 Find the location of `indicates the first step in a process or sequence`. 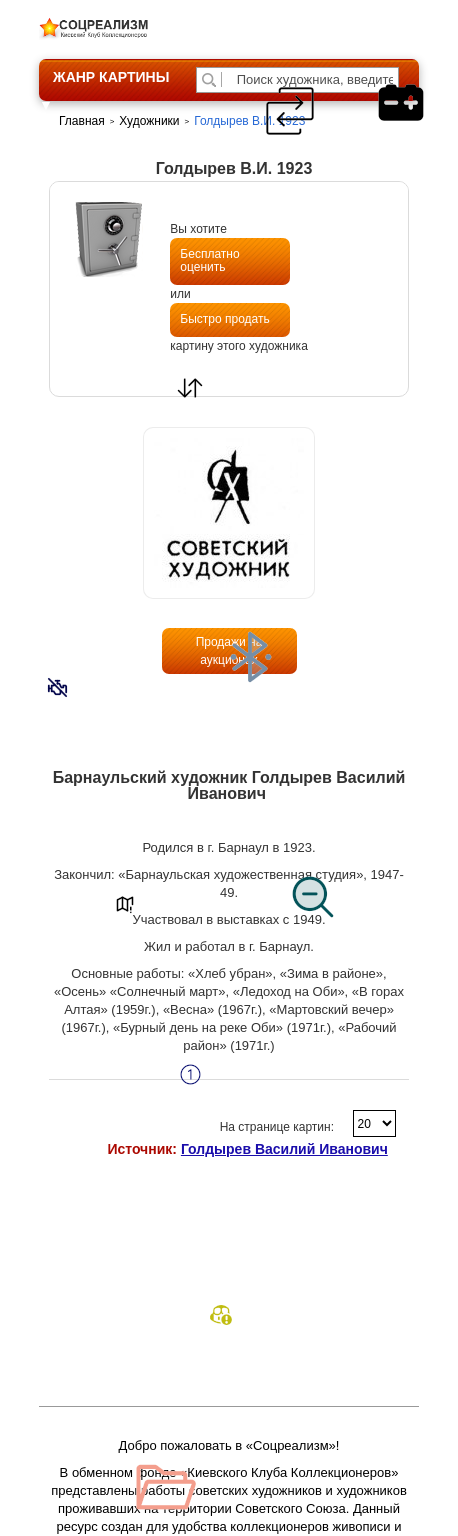

indicates the first step in a process or sequence is located at coordinates (190, 1074).